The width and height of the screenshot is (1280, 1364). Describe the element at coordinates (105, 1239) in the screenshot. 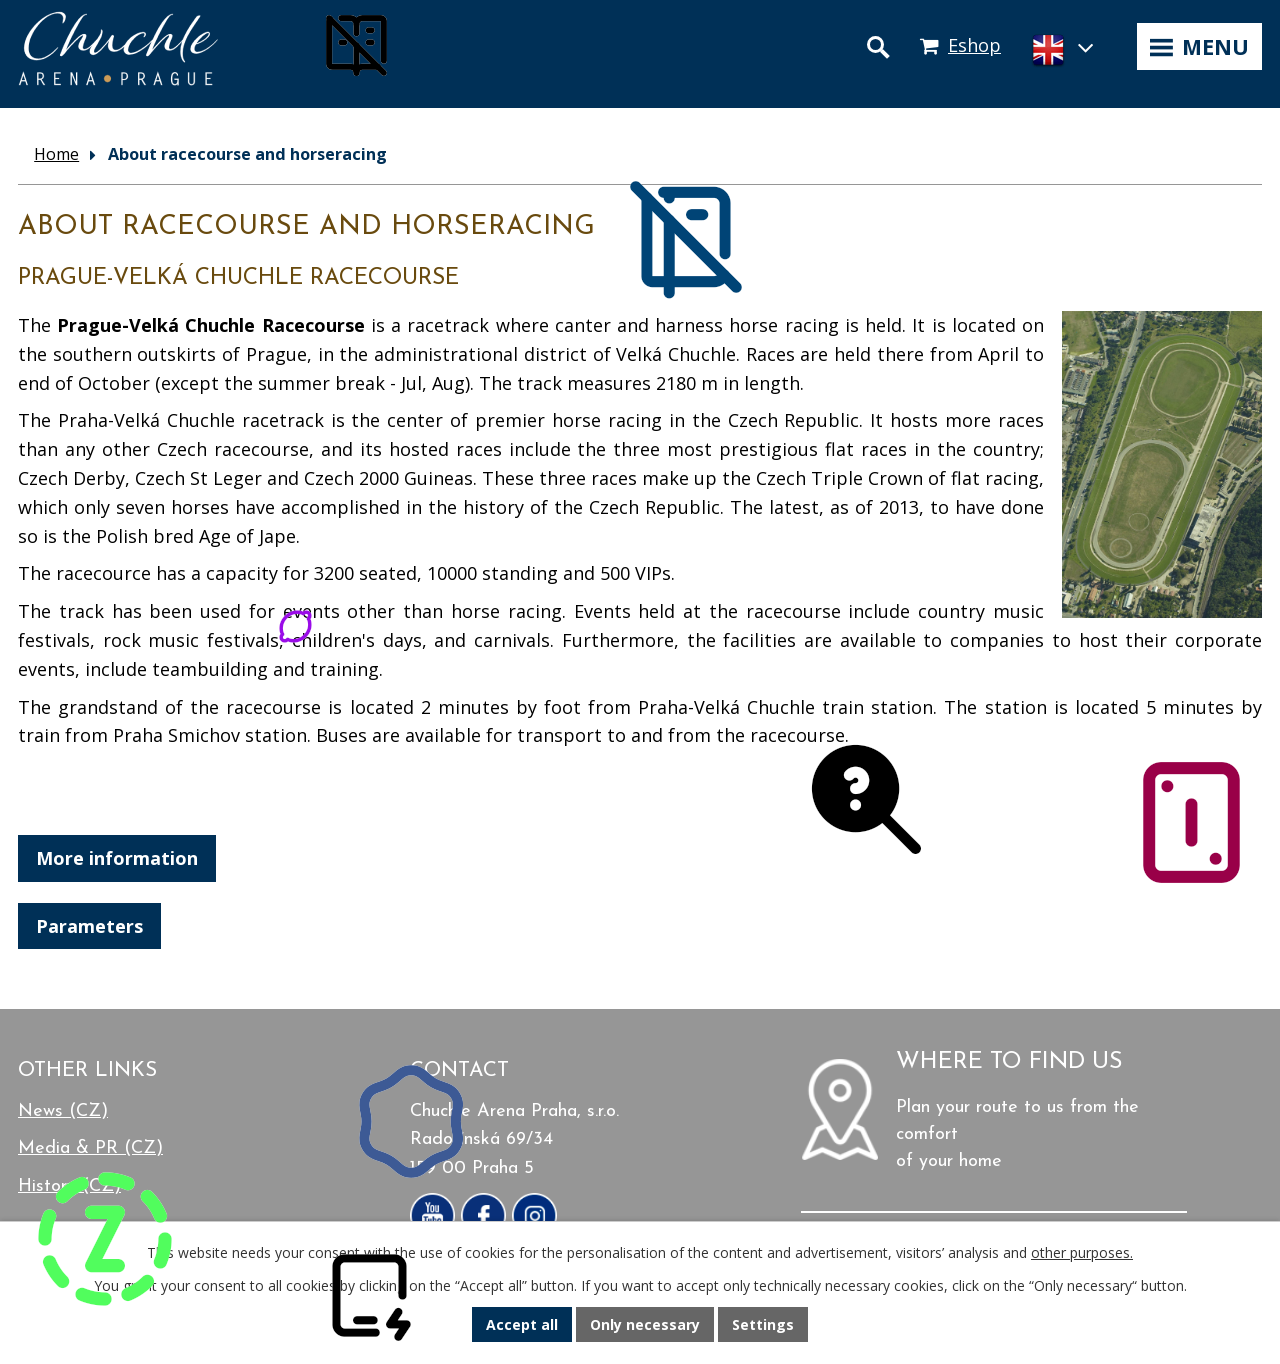

I see `indicates a loading or processing state for sleep mode` at that location.